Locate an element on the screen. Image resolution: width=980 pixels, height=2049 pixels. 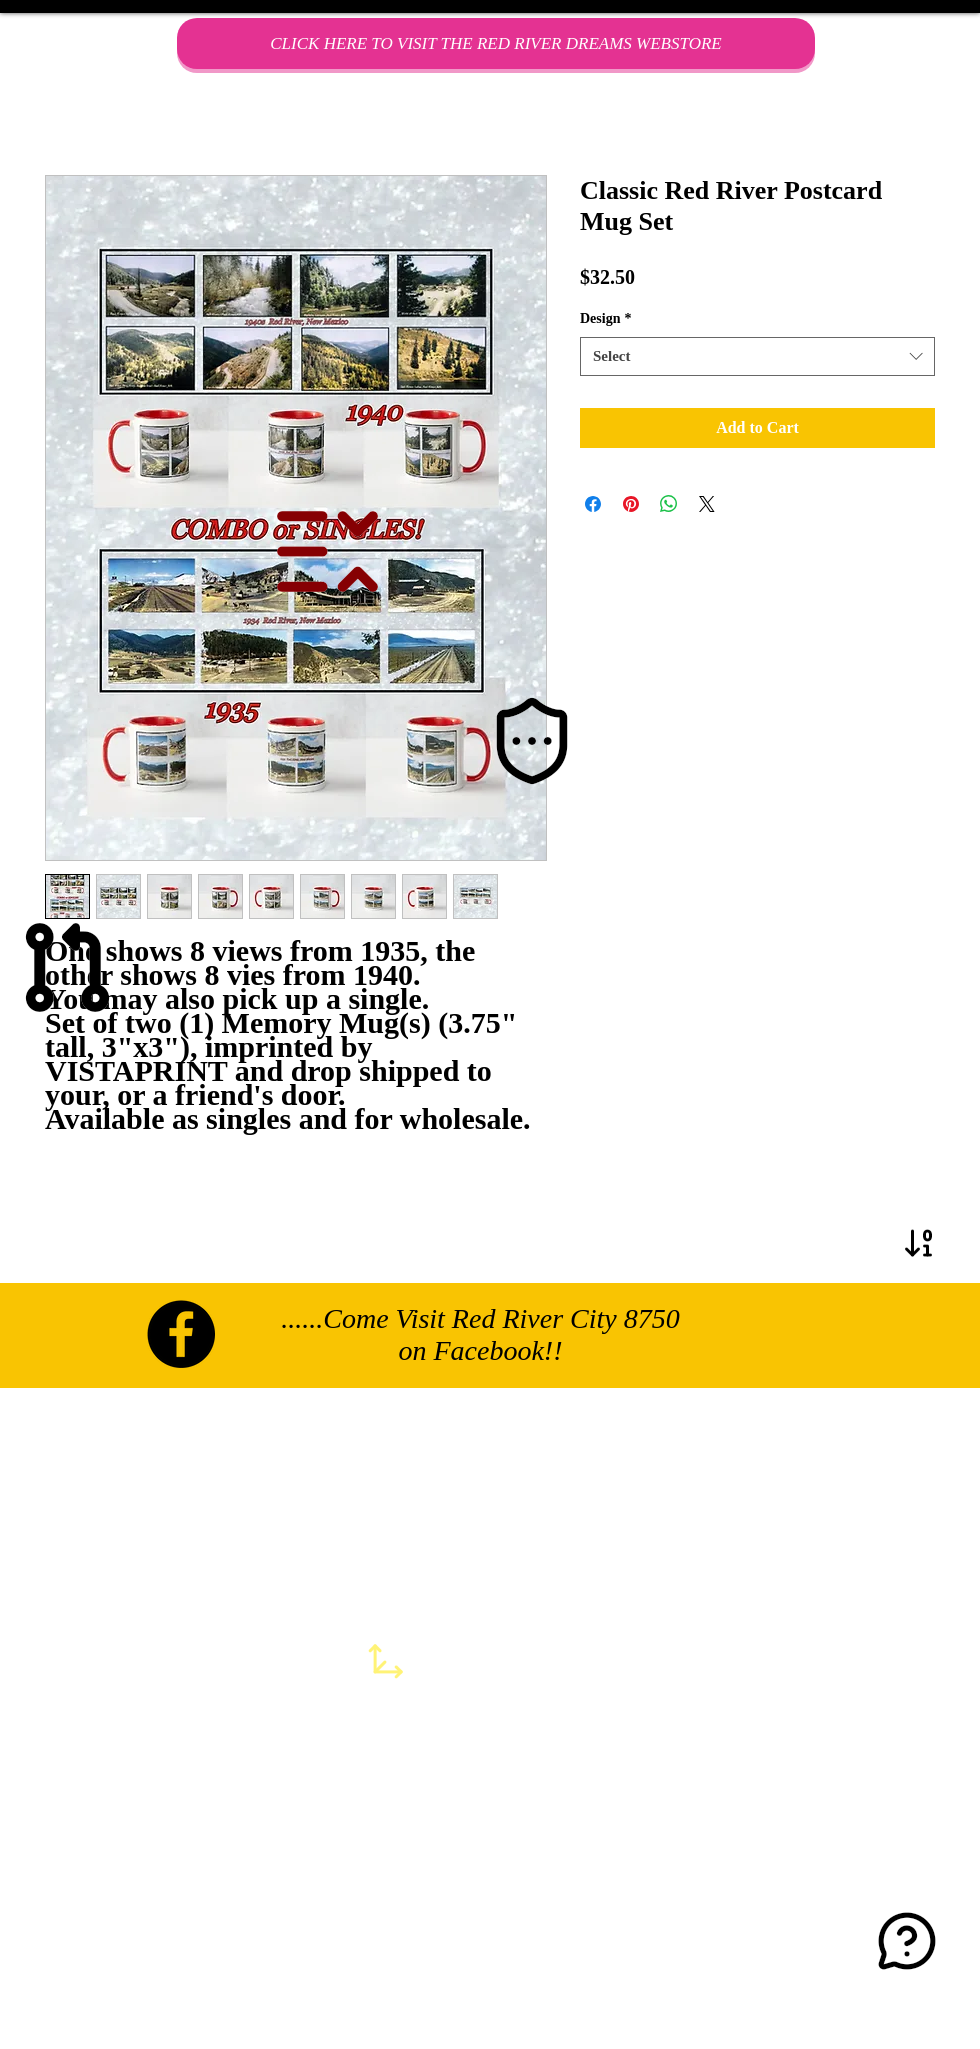
access help or support chat is located at coordinates (907, 1941).